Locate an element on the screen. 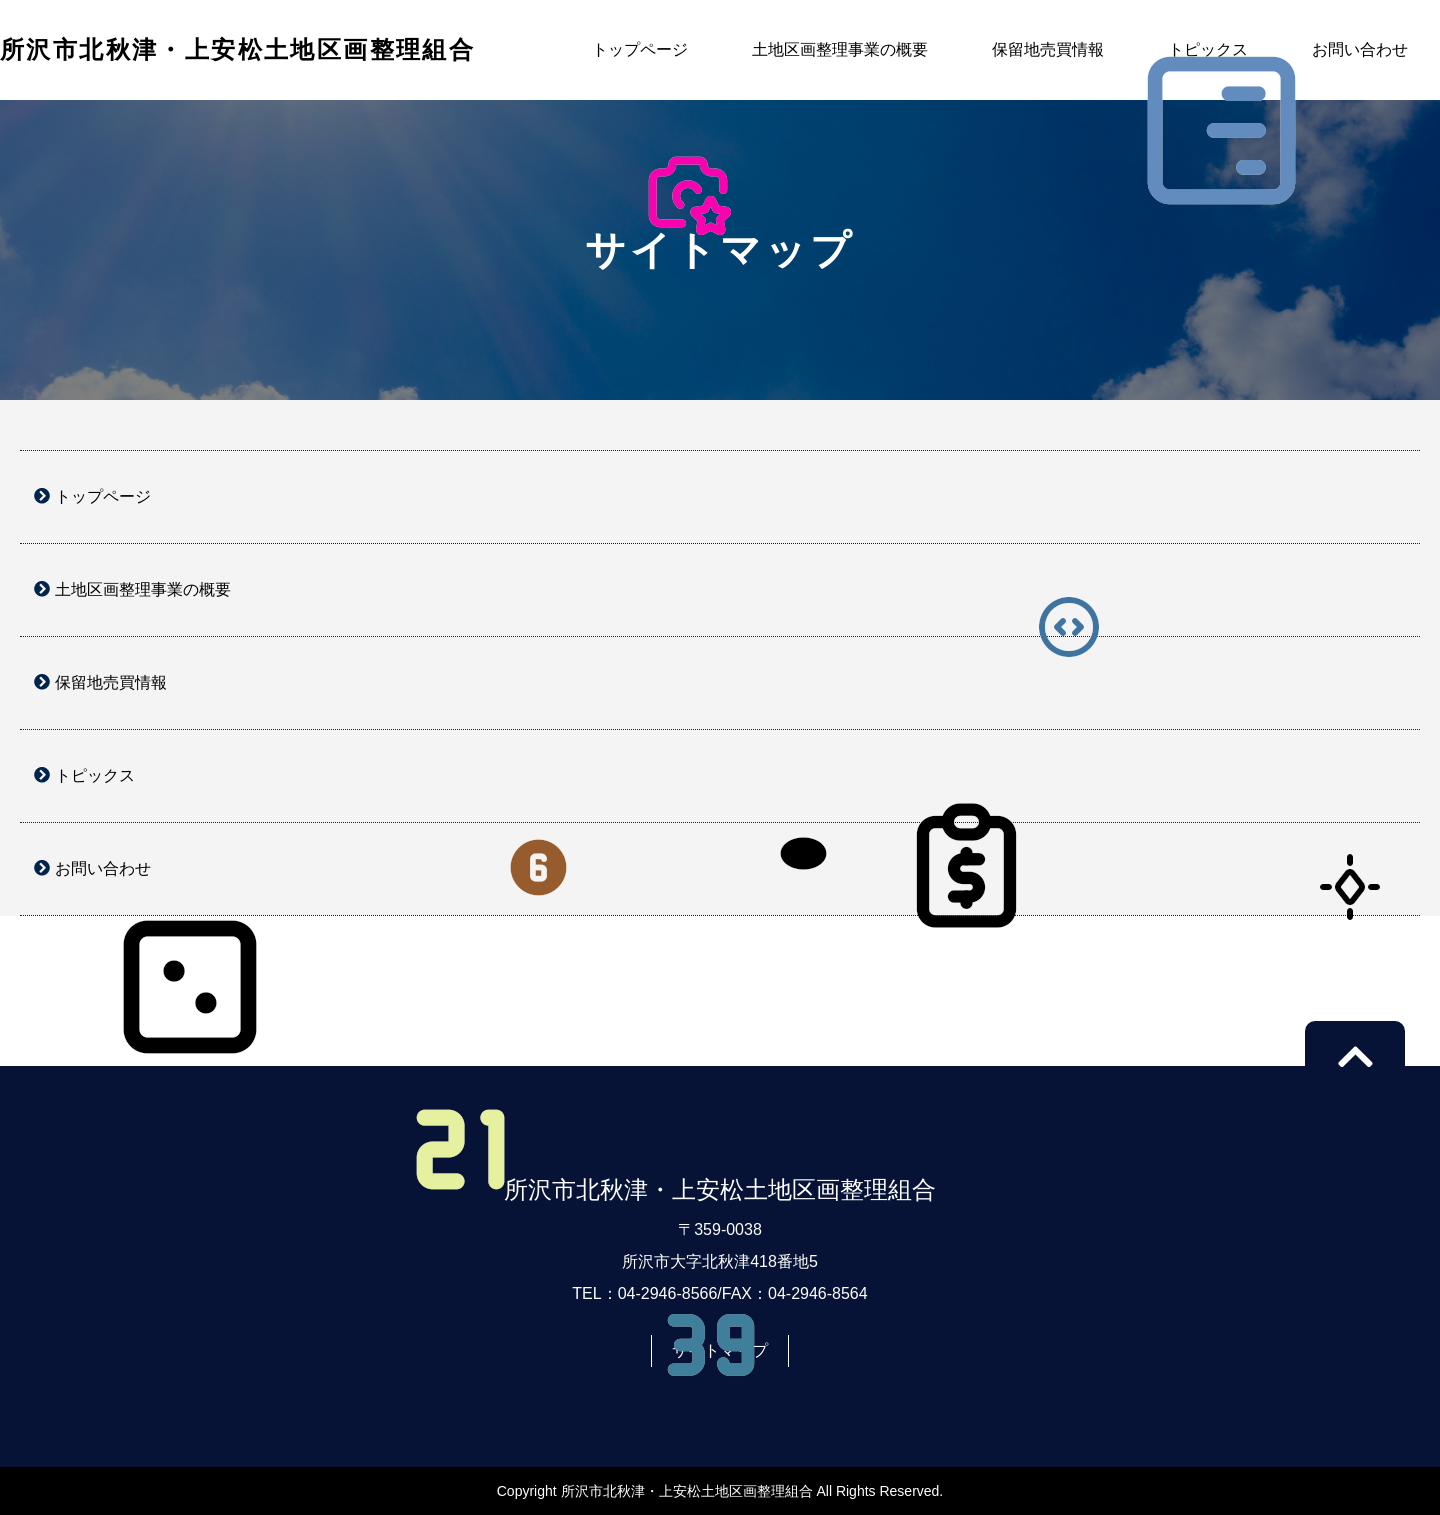 The height and width of the screenshot is (1515, 1440). mark a photo as favorite is located at coordinates (688, 192).